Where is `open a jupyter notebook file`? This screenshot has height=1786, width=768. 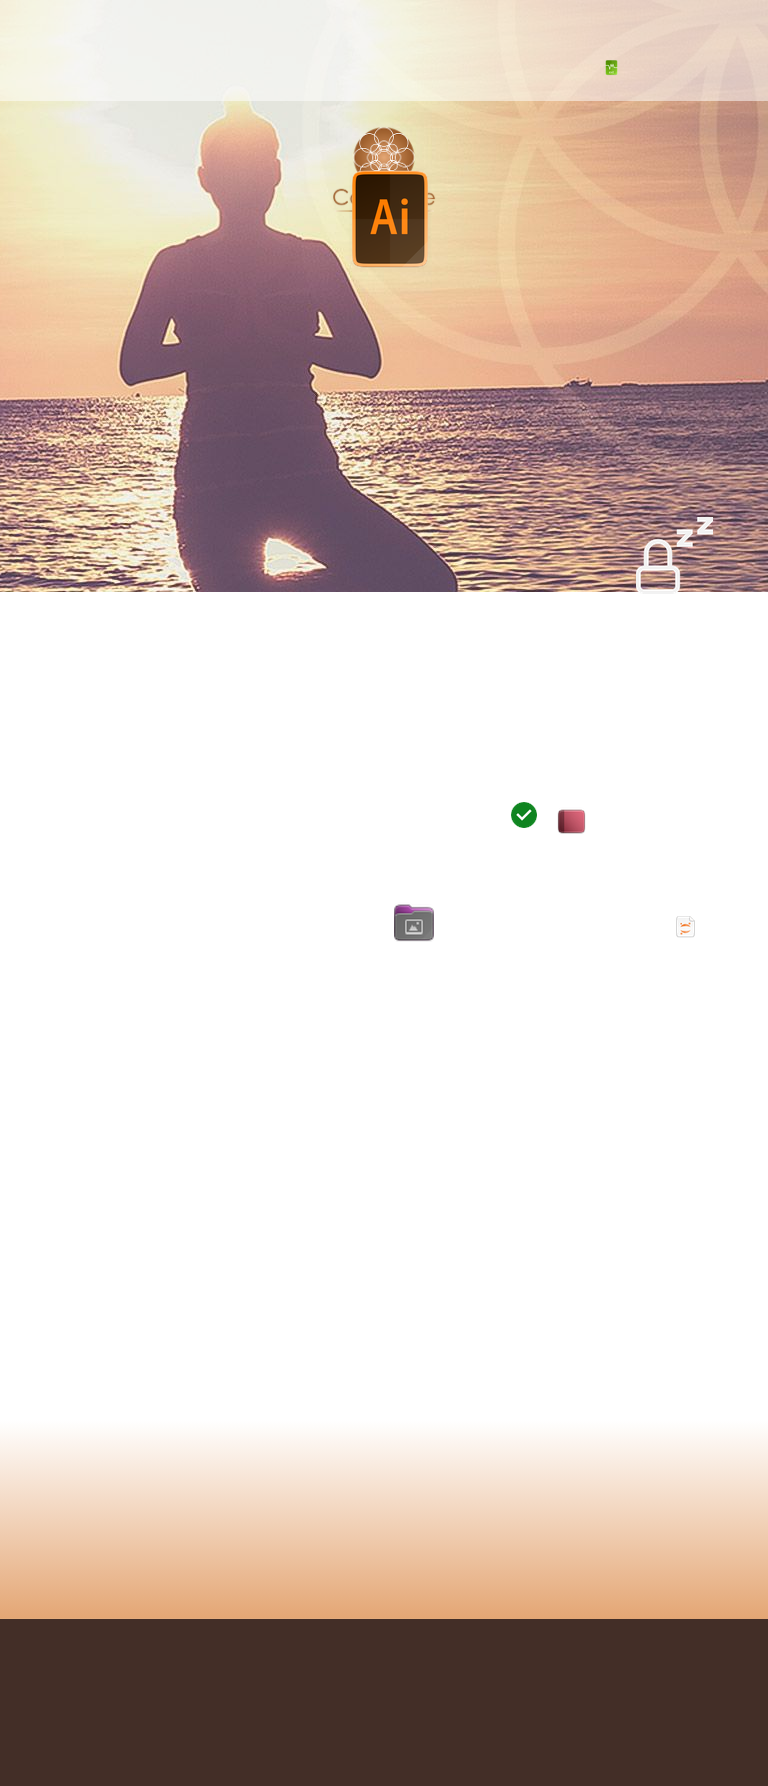 open a jupyter notebook file is located at coordinates (685, 926).